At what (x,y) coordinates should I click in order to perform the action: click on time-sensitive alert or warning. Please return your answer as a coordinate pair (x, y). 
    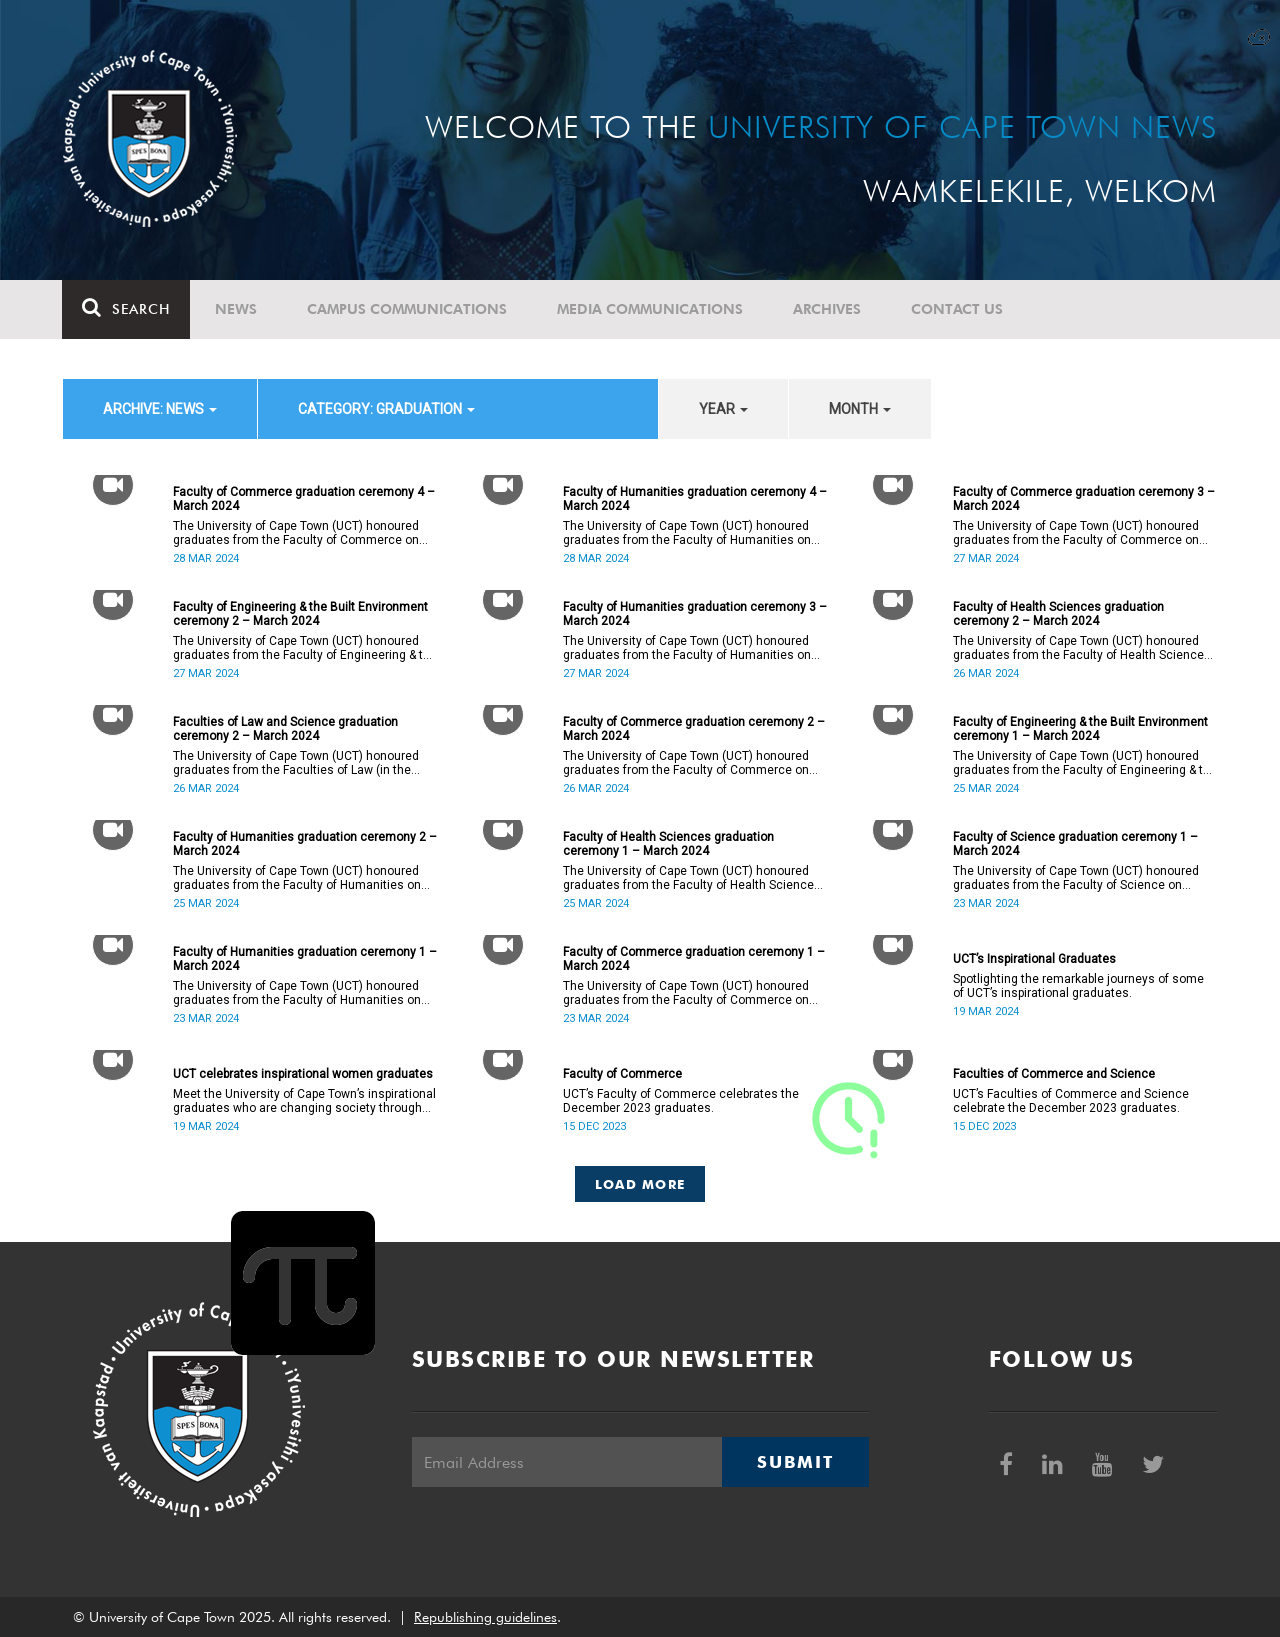
    Looking at the image, I should click on (848, 1118).